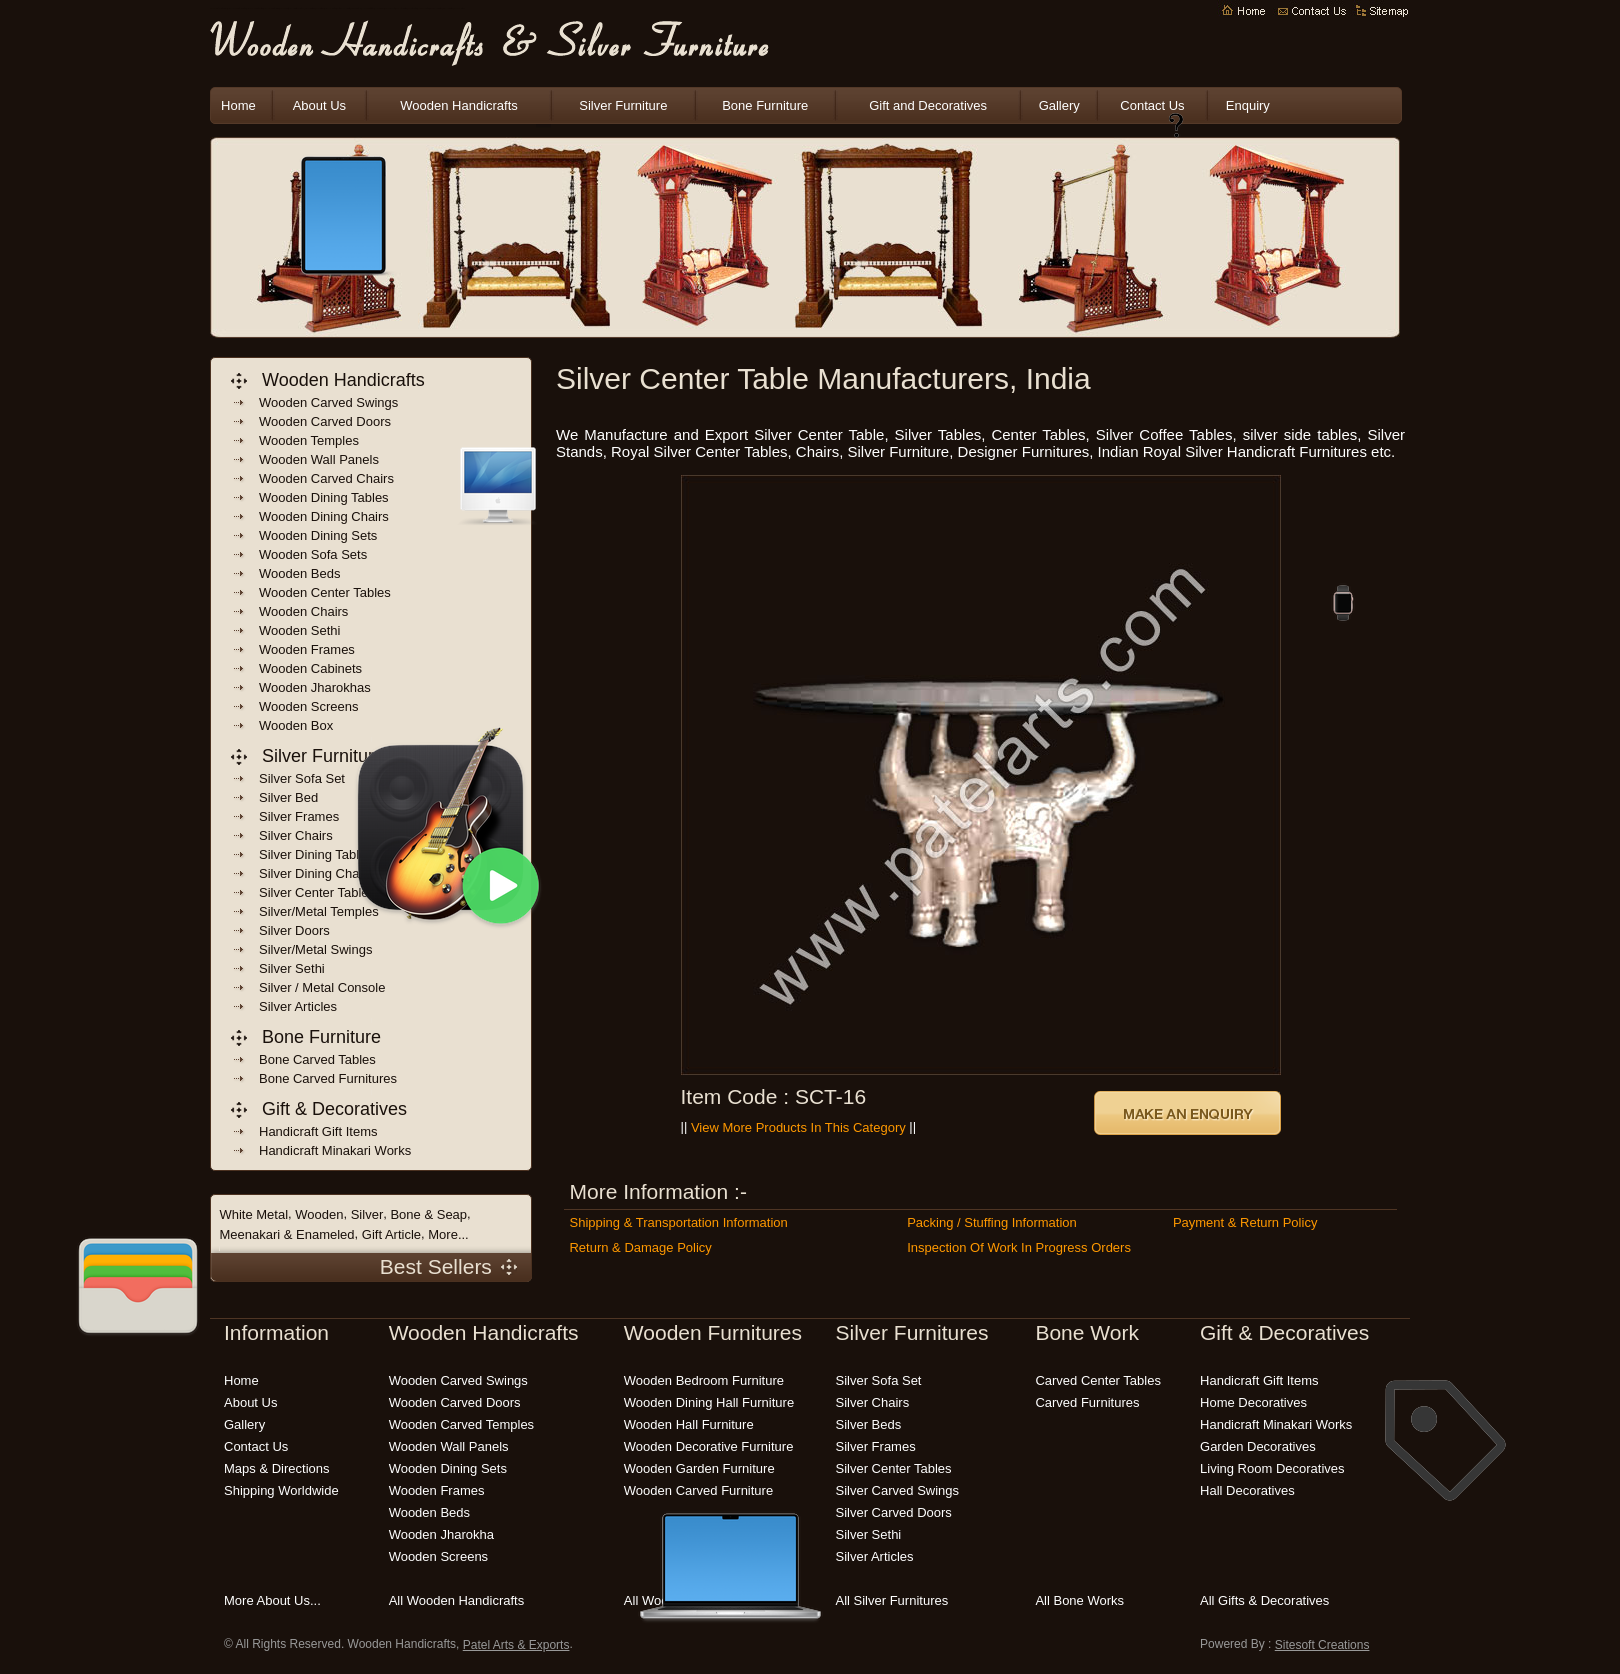 This screenshot has height=1674, width=1620. I want to click on add or edit tags for music tracks, so click(1445, 1440).